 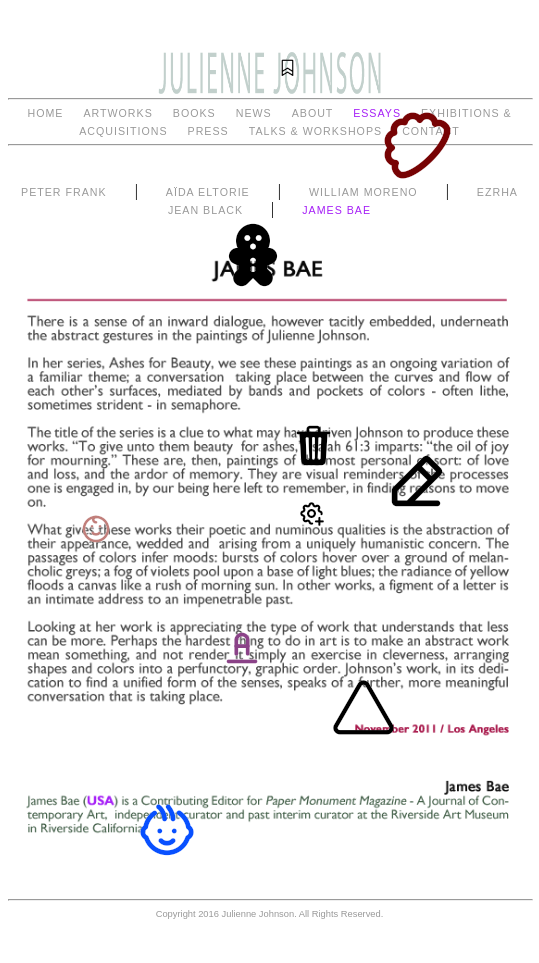 What do you see at coordinates (242, 648) in the screenshot?
I see `change text color` at bounding box center [242, 648].